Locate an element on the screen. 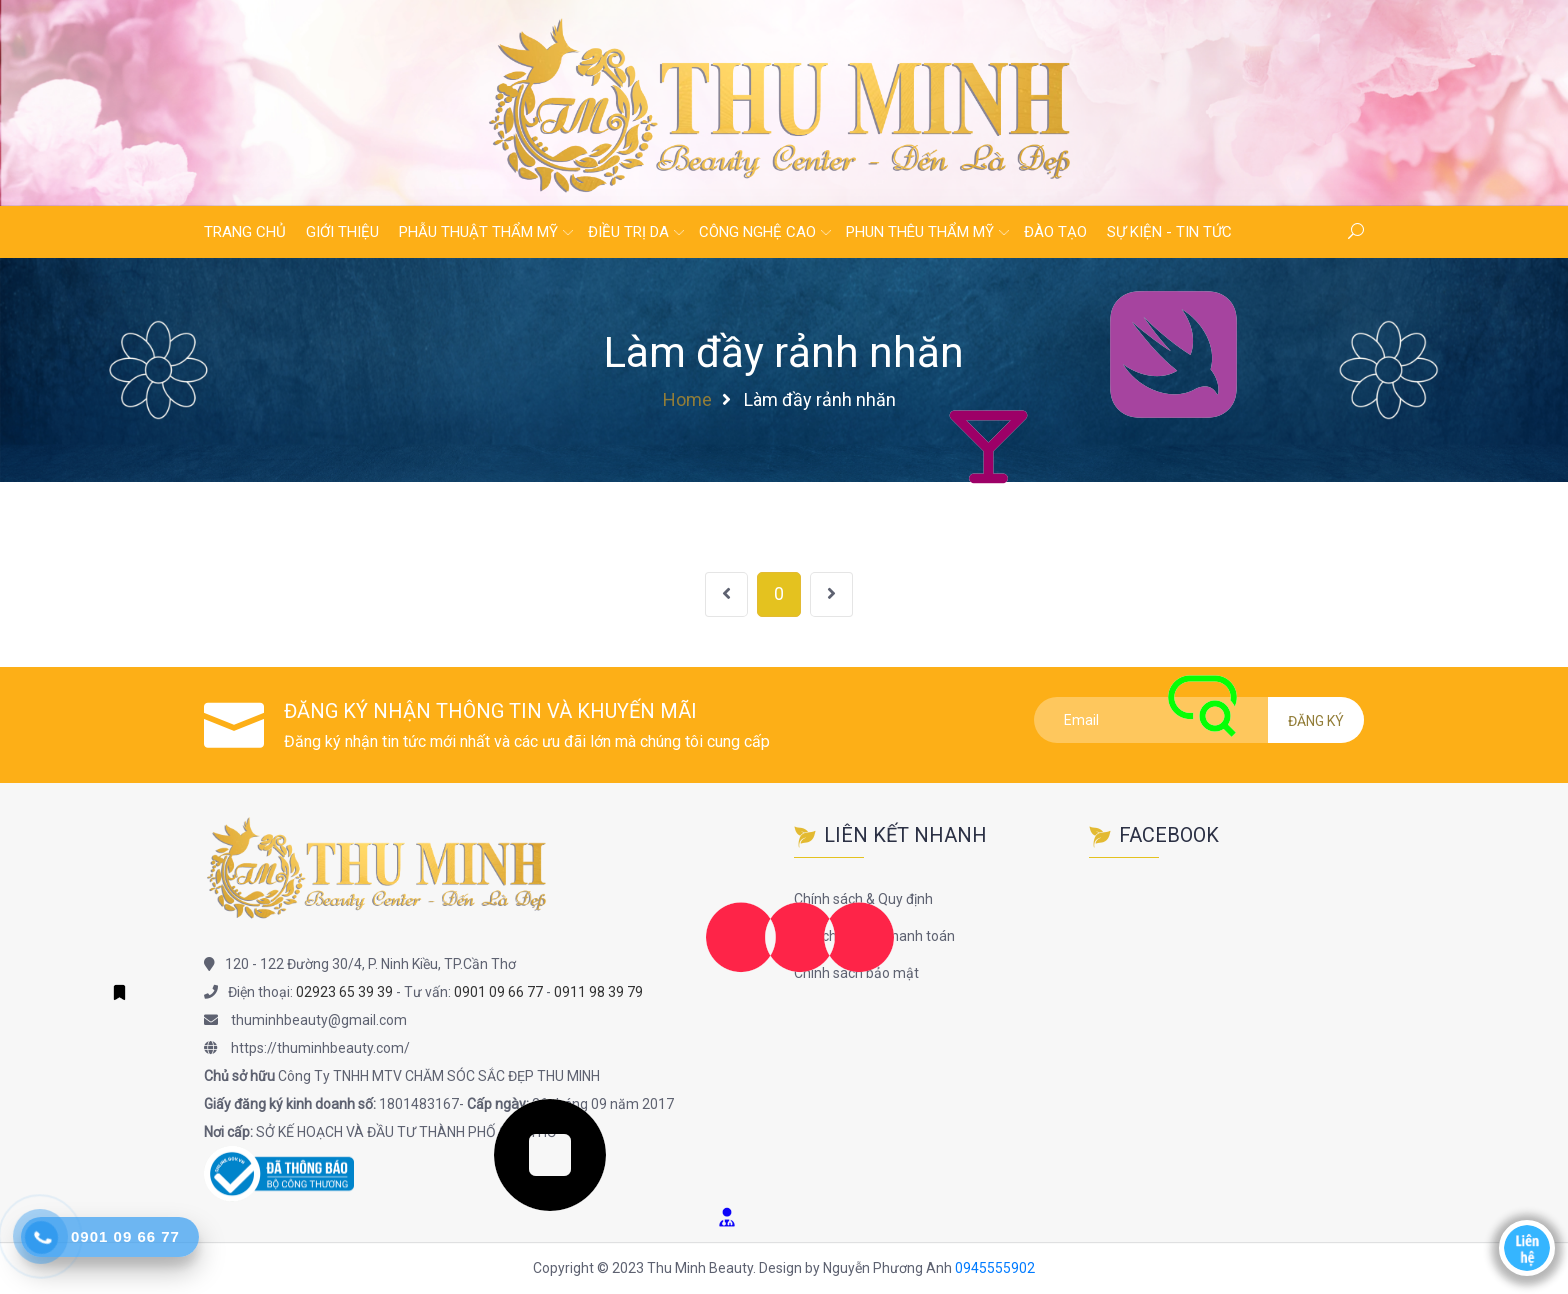 The height and width of the screenshot is (1294, 1568). access bar or cocktail menu is located at coordinates (988, 444).